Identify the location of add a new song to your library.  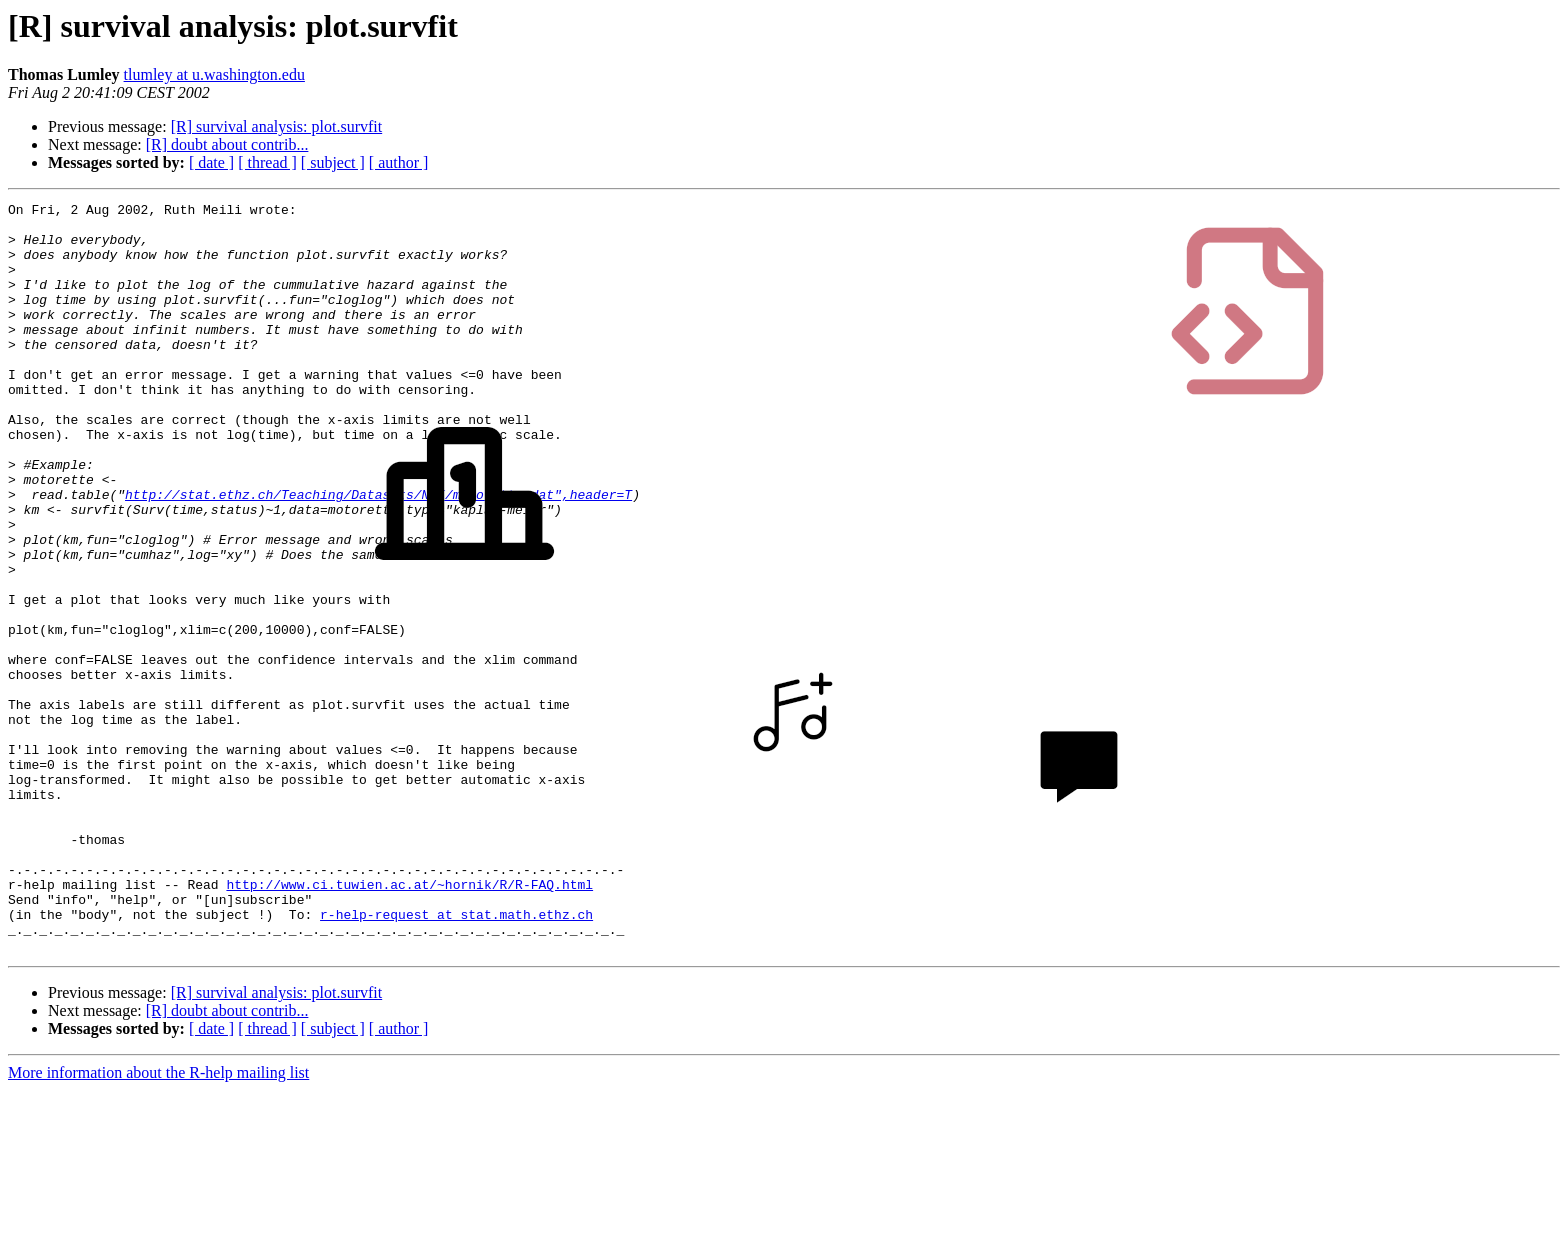
(794, 713).